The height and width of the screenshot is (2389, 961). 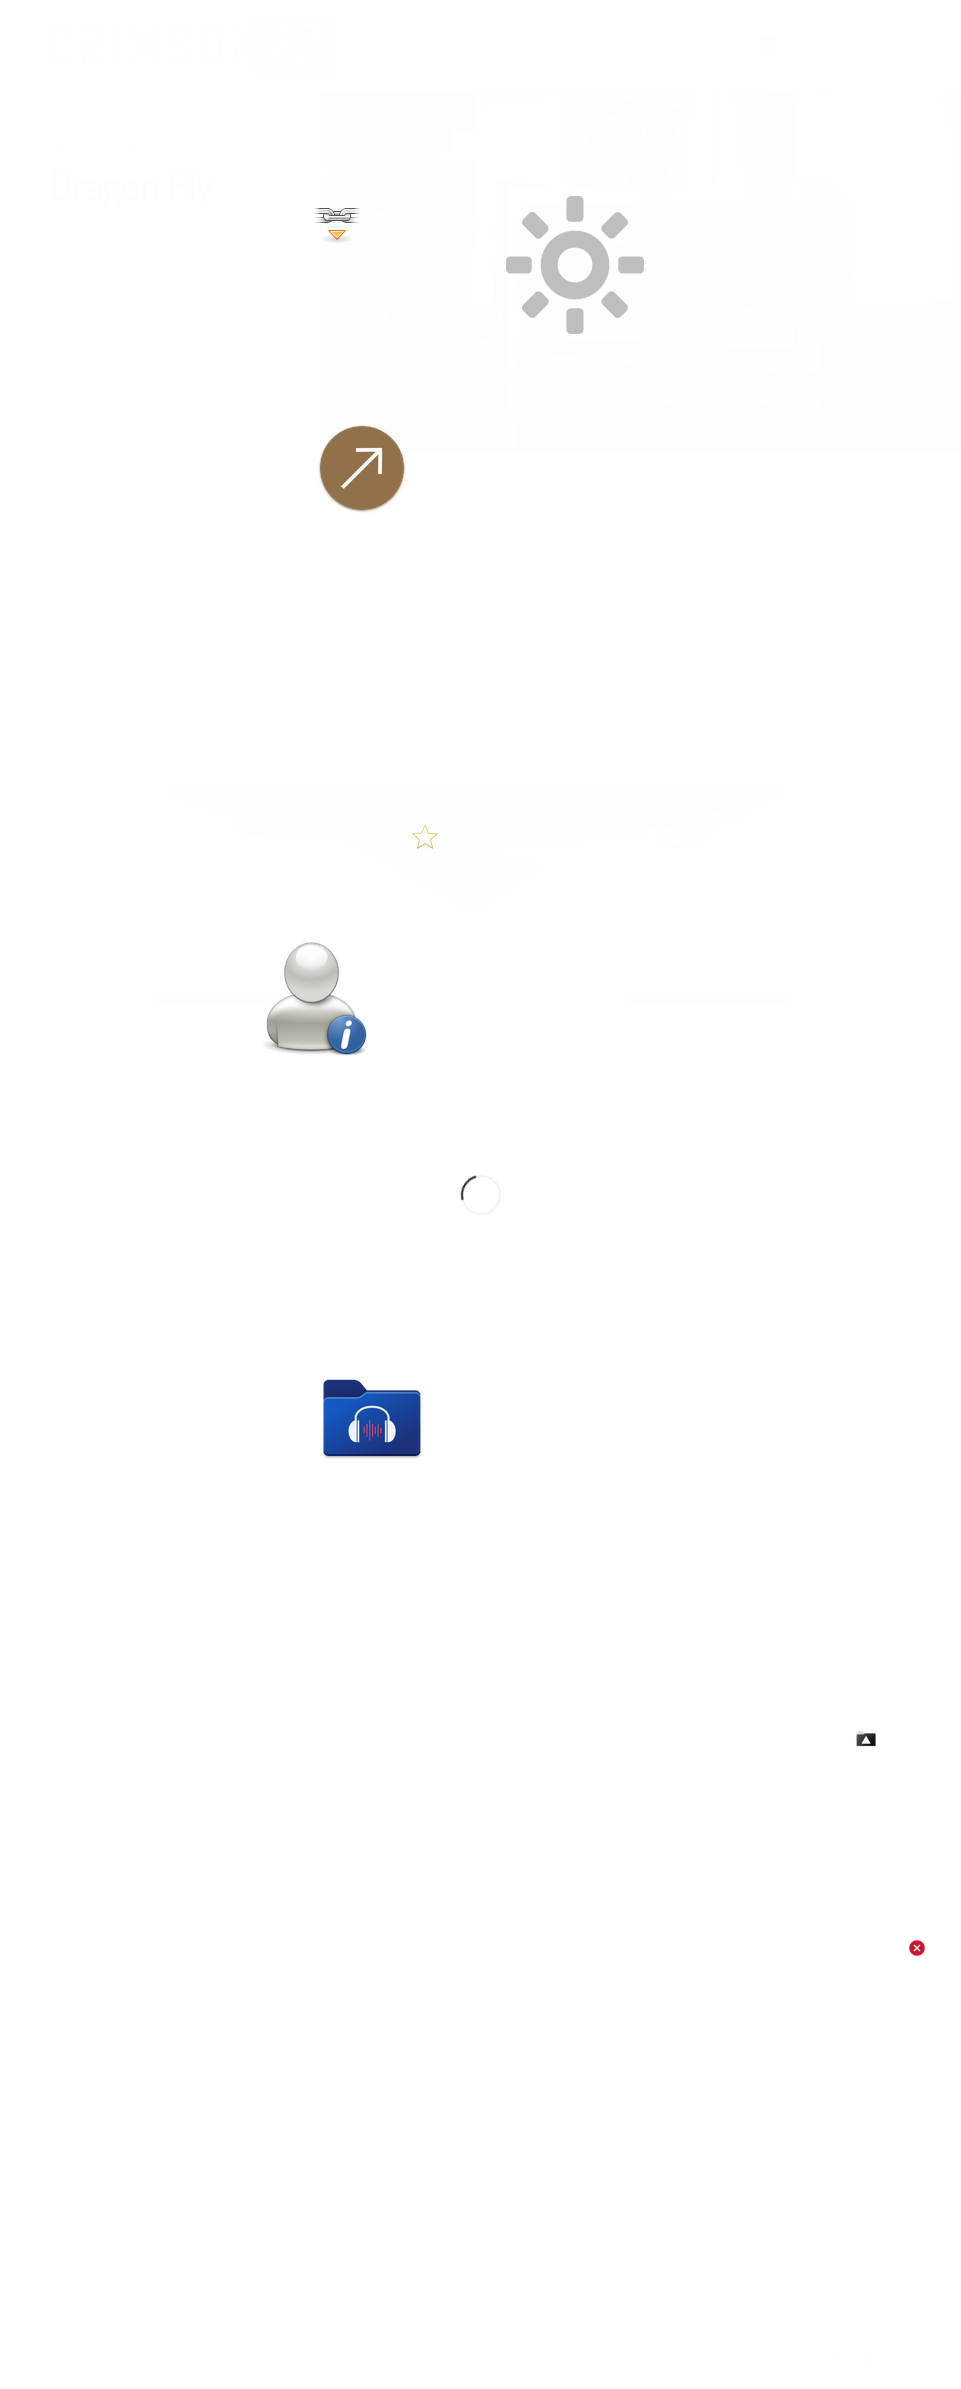 What do you see at coordinates (866, 1739) in the screenshot?
I see `open vercel project files` at bounding box center [866, 1739].